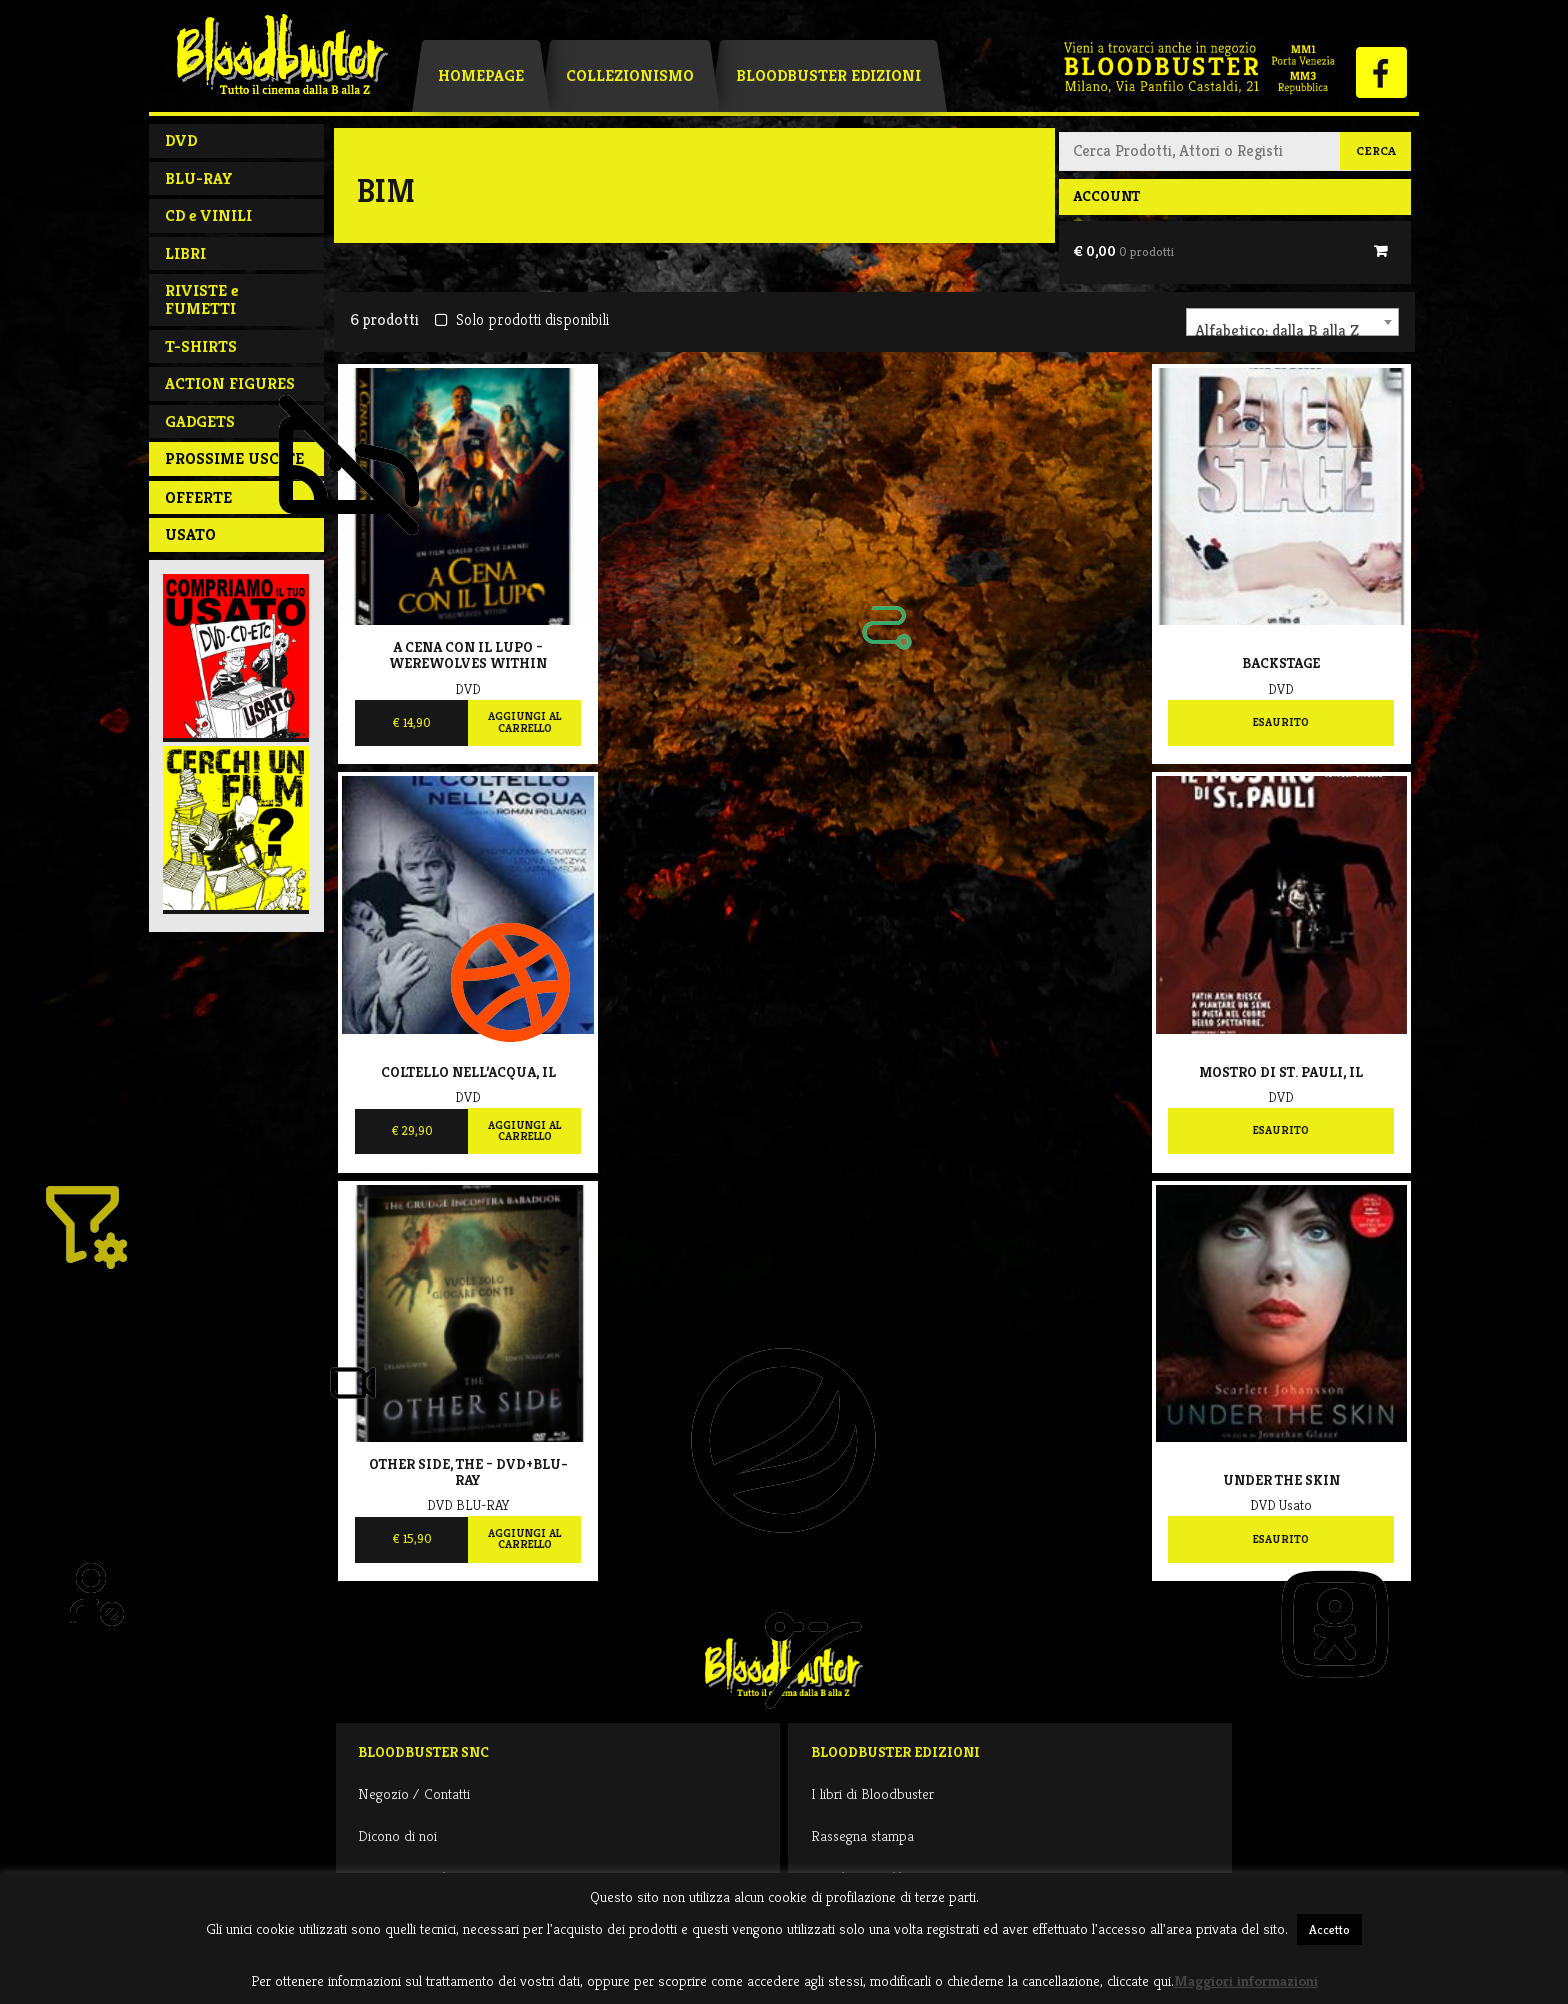 This screenshot has height=2004, width=1568. I want to click on remove footwear required, so click(349, 465).